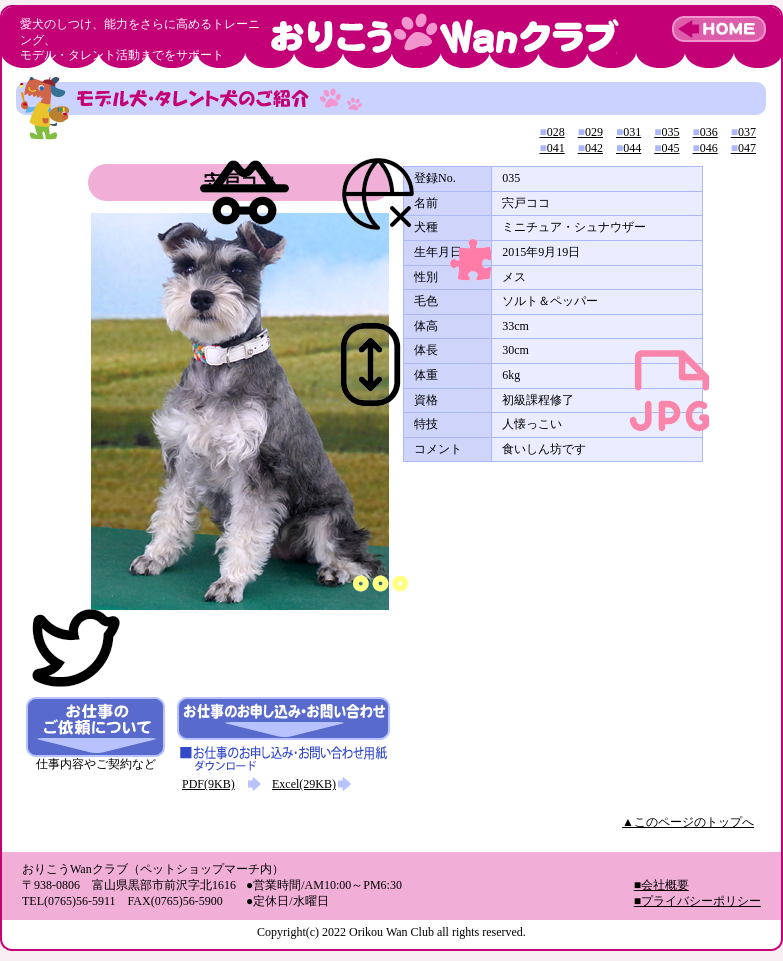 This screenshot has width=783, height=961. Describe the element at coordinates (672, 394) in the screenshot. I see `view or open a JPG image file` at that location.